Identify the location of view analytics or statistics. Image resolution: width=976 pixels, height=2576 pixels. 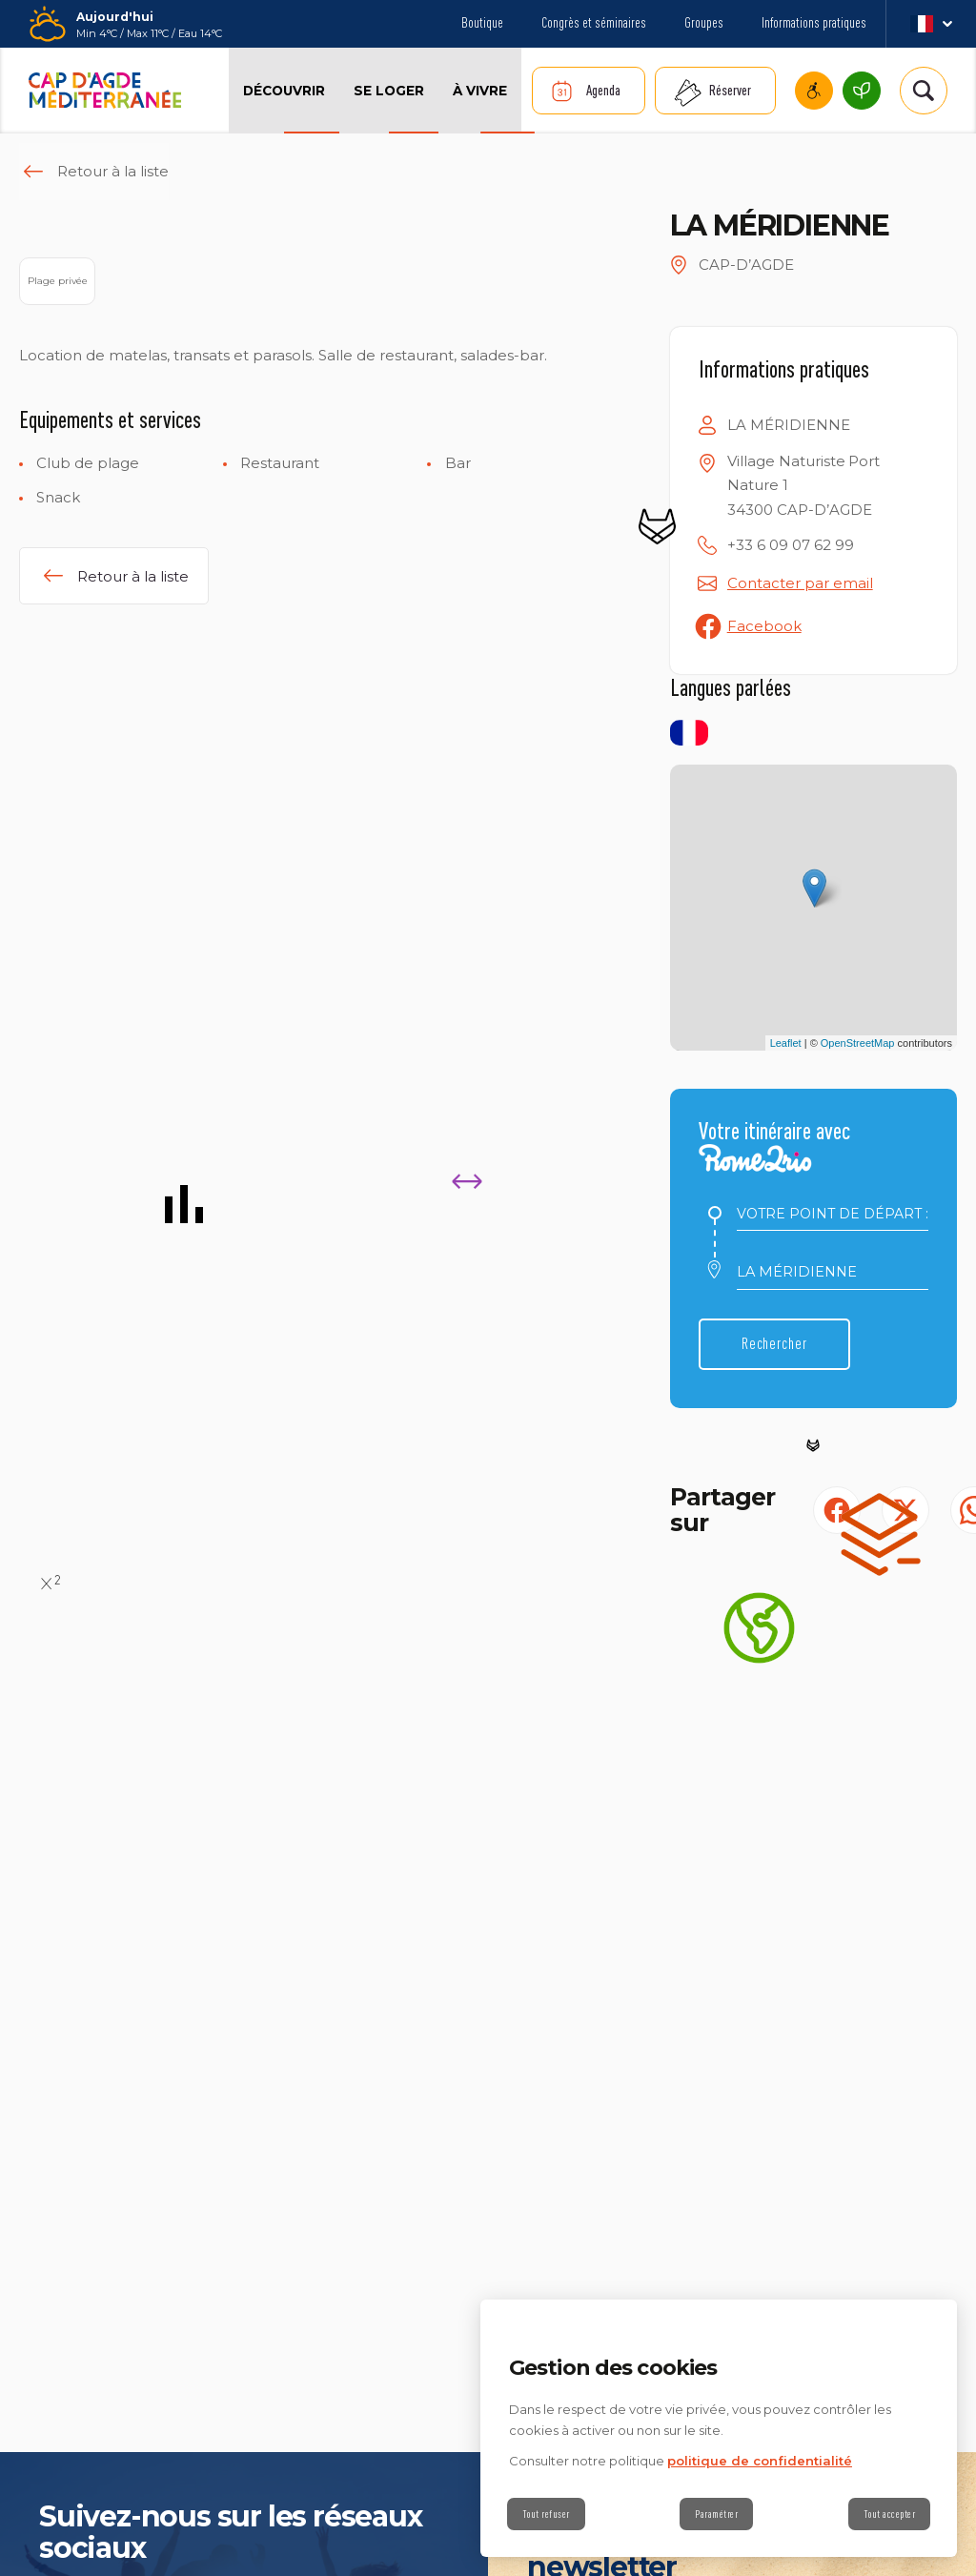
(184, 1204).